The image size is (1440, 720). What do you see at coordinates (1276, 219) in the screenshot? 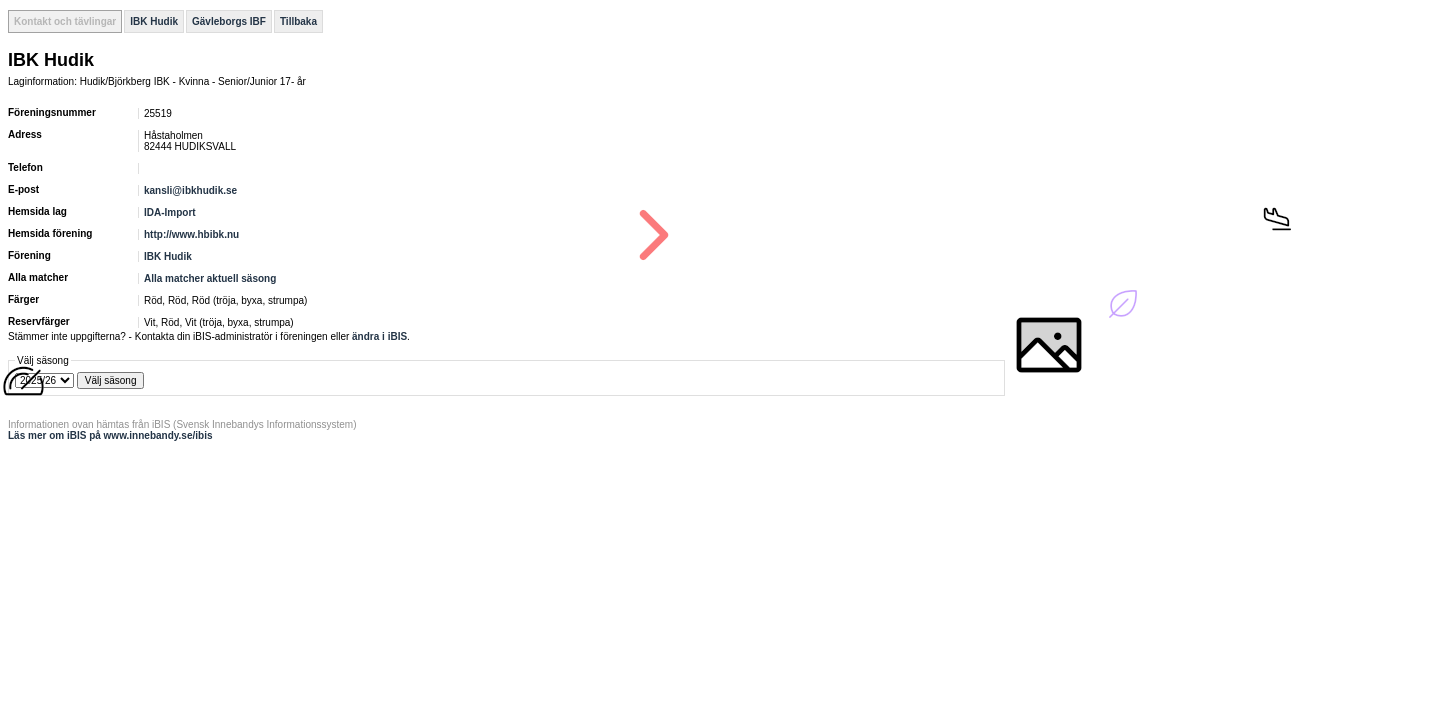
I see `indicates flight arrival or landing status` at bounding box center [1276, 219].